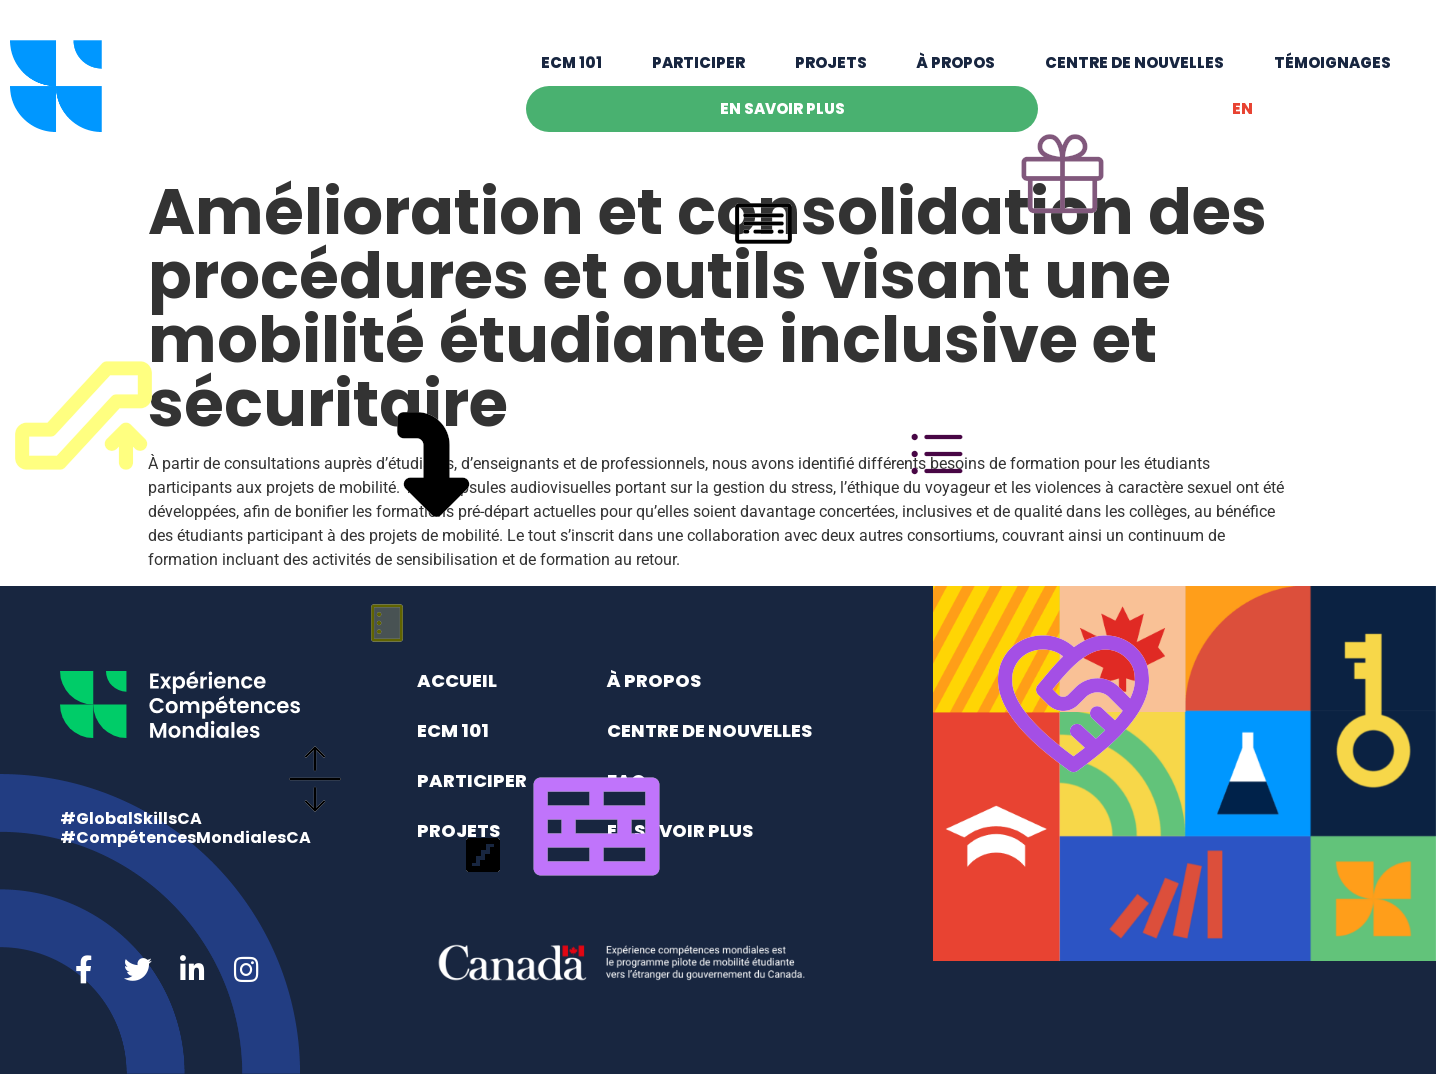 The image size is (1436, 1074). What do you see at coordinates (937, 454) in the screenshot?
I see `view items in a bulleted list format` at bounding box center [937, 454].